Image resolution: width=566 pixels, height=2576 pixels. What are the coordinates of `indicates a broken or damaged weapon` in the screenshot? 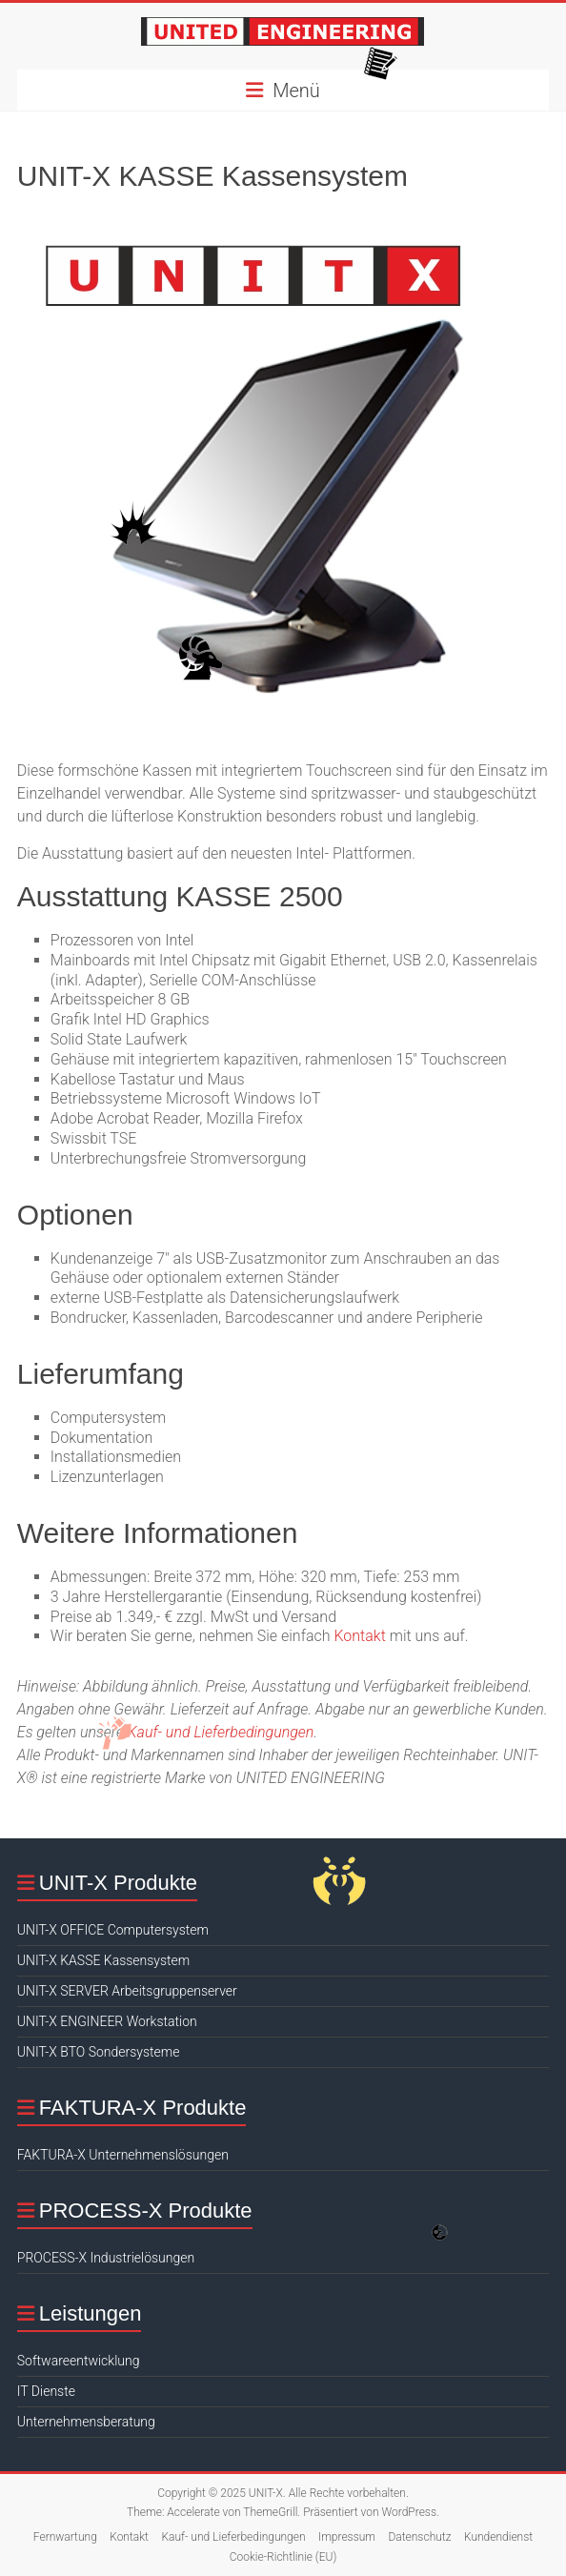 It's located at (113, 1732).